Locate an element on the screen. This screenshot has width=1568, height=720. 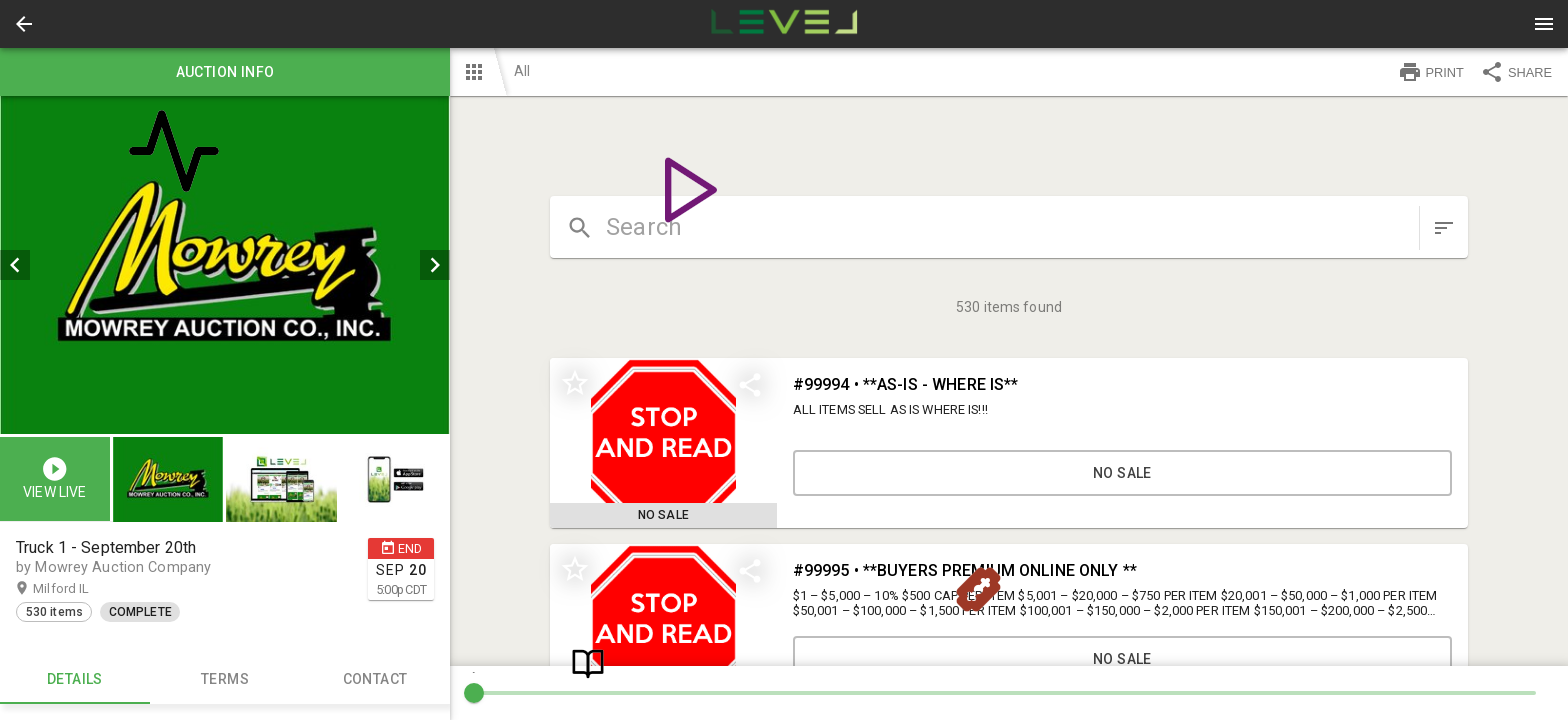
view activity or health metrics is located at coordinates (174, 151).